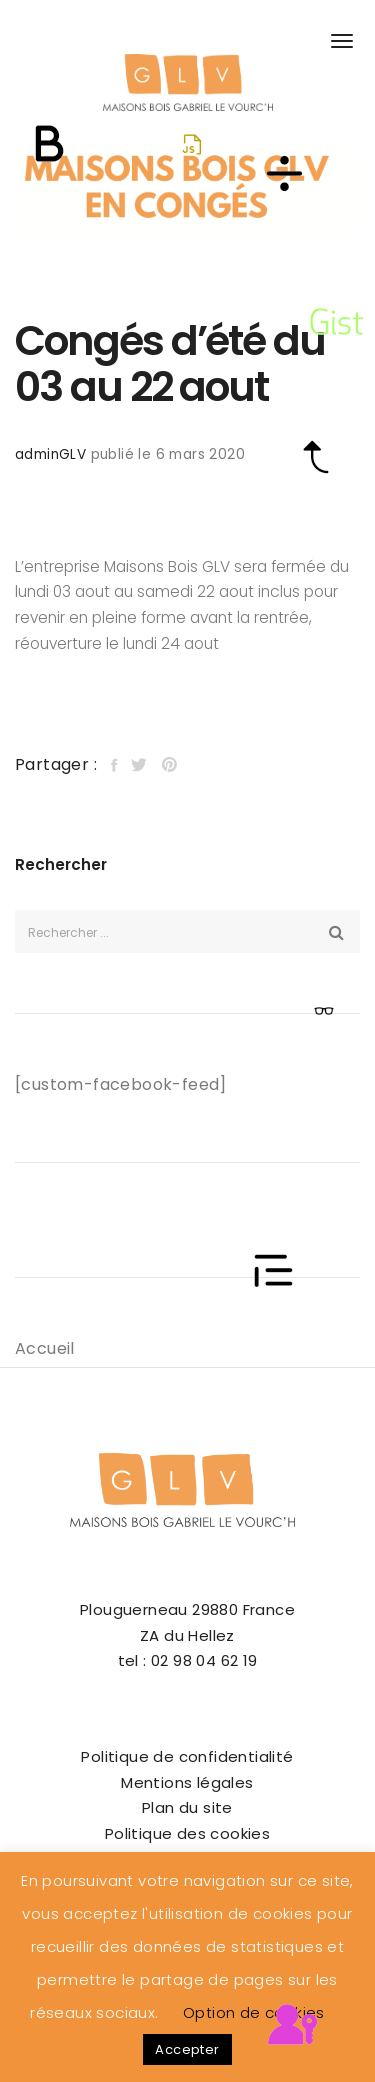  What do you see at coordinates (192, 144) in the screenshot?
I see `javascript file` at bounding box center [192, 144].